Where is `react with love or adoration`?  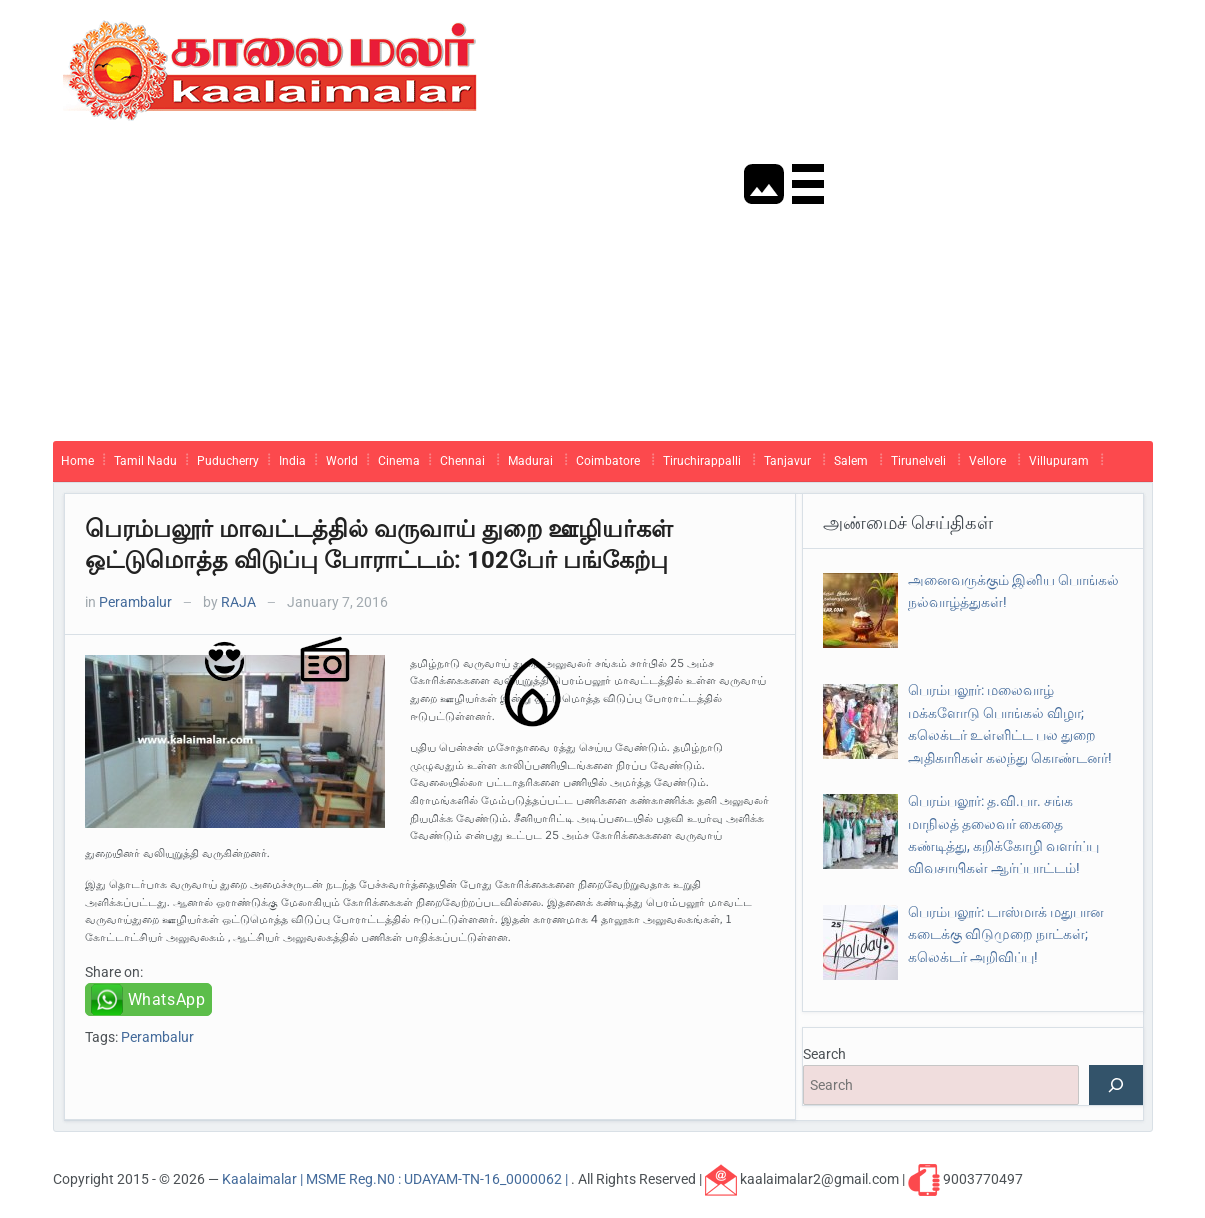
react with love or adoration is located at coordinates (224, 661).